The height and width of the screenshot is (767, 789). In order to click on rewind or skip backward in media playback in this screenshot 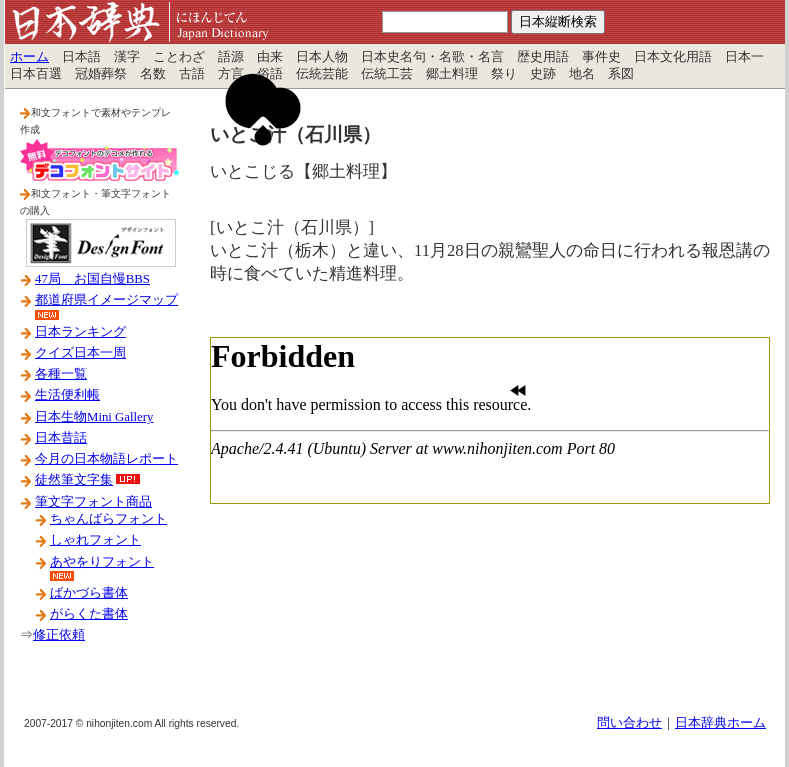, I will do `click(518, 390)`.